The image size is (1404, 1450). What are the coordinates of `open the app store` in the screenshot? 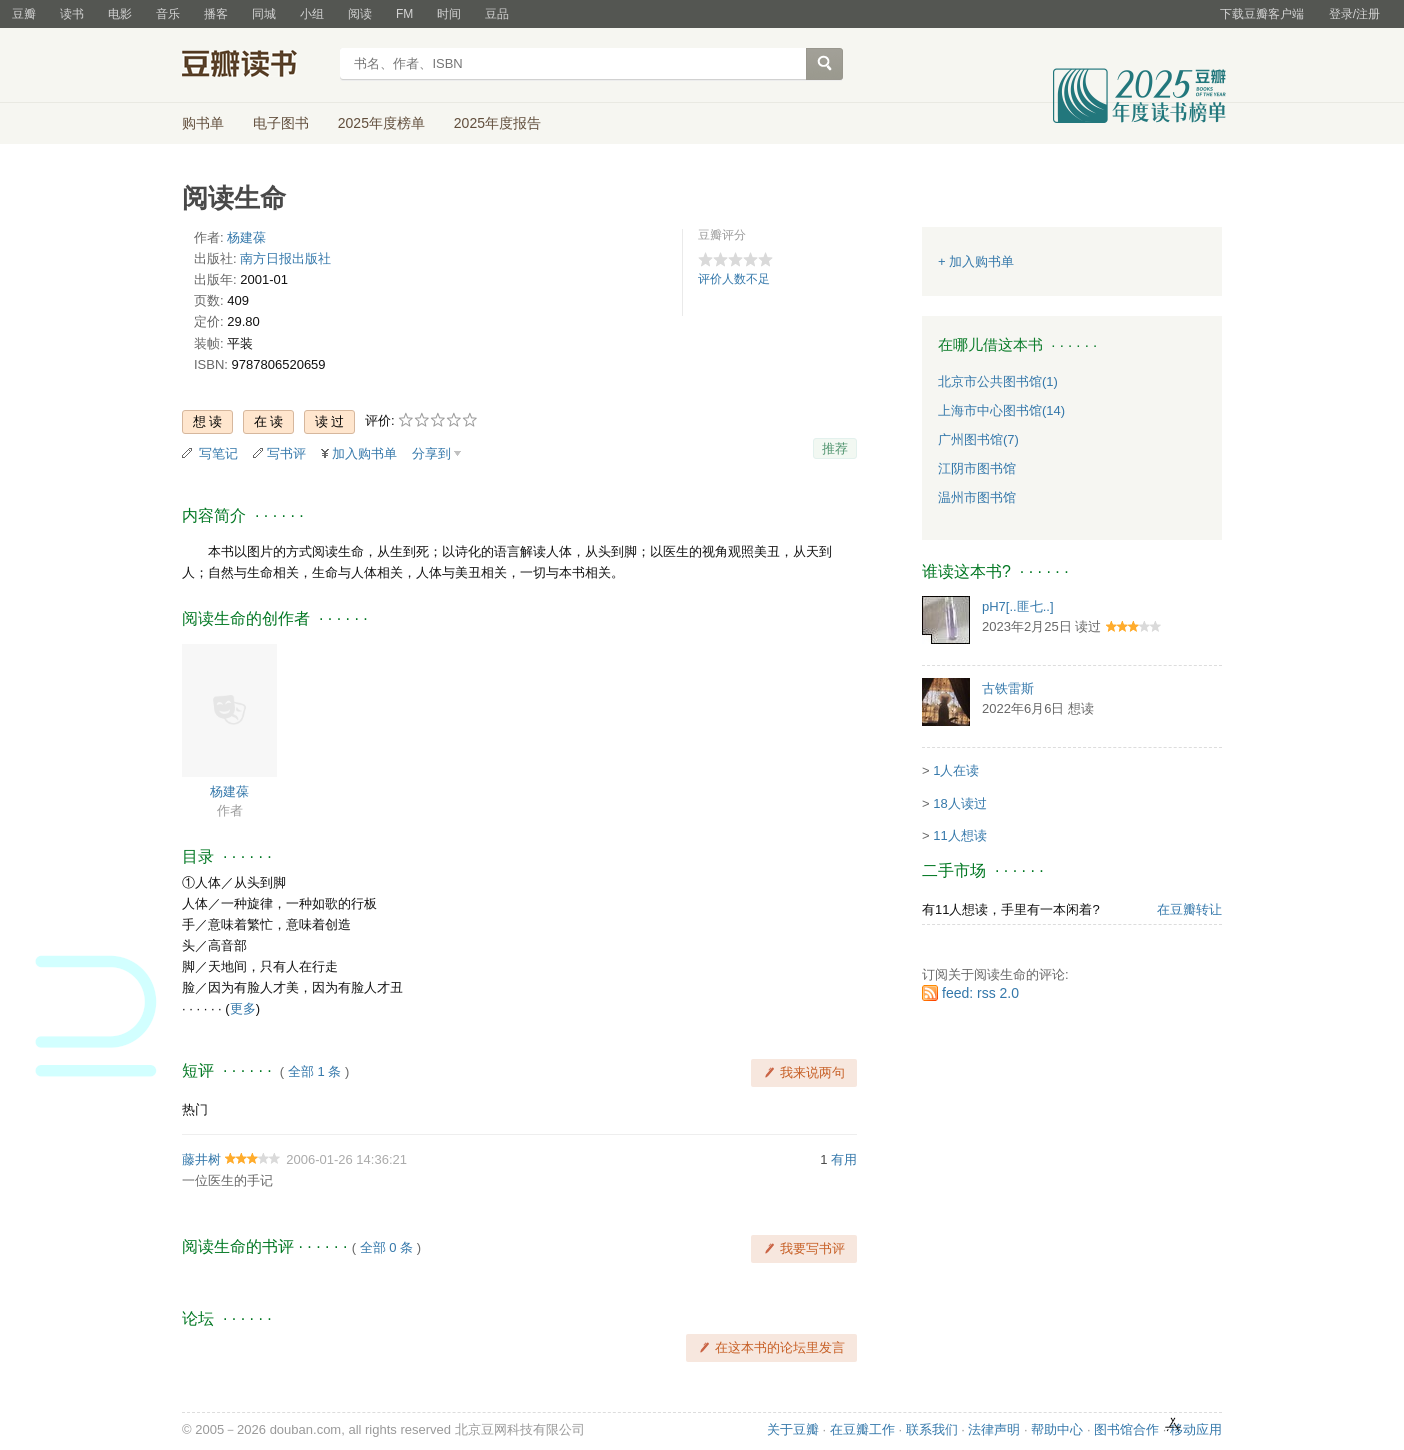 It's located at (1173, 1425).